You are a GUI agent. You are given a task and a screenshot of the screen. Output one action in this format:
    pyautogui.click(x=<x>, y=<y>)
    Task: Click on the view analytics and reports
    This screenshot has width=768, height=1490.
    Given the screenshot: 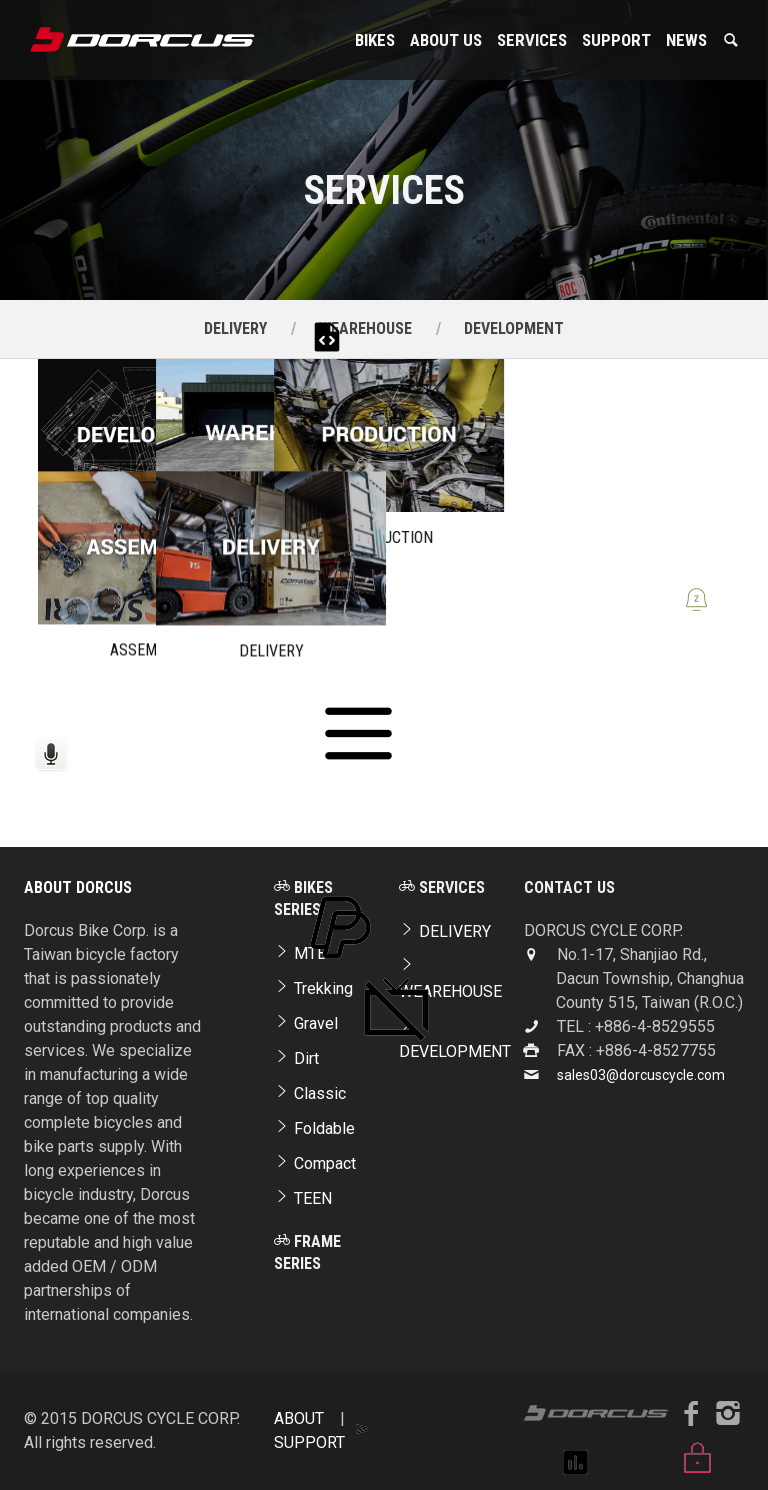 What is the action you would take?
    pyautogui.click(x=575, y=1462)
    